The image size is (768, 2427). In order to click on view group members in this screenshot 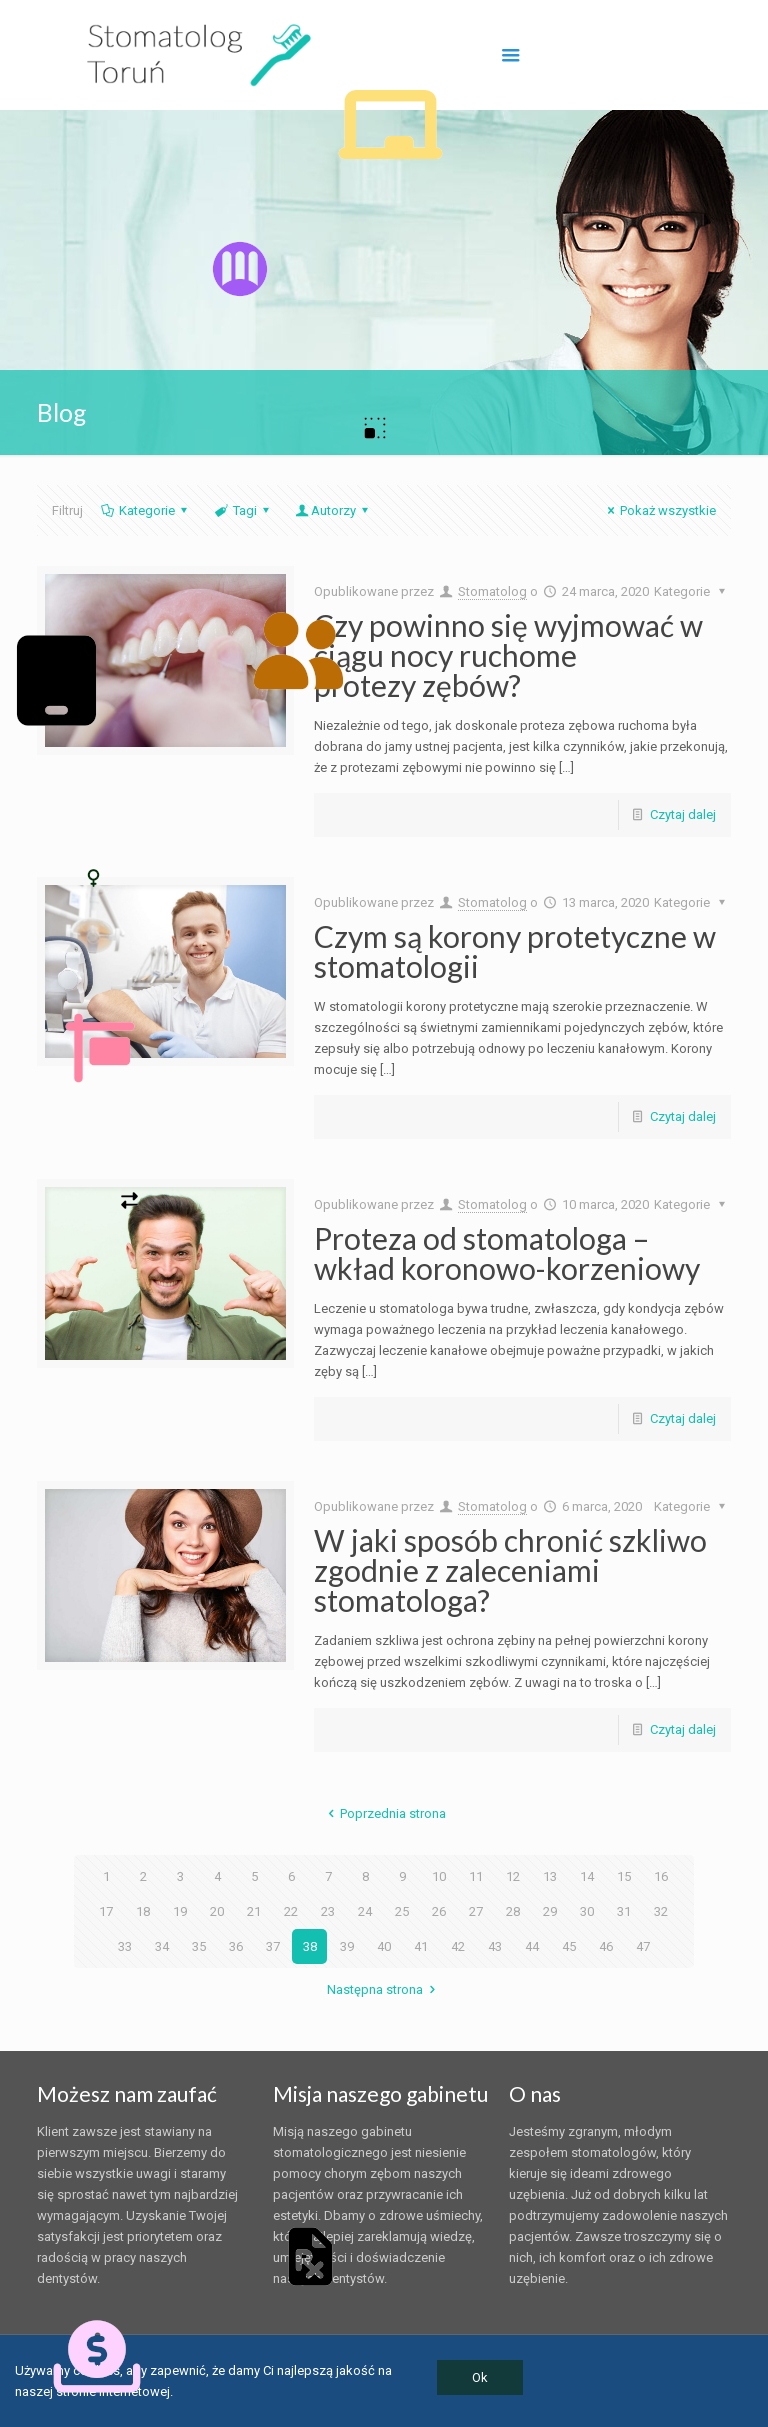, I will do `click(298, 649)`.